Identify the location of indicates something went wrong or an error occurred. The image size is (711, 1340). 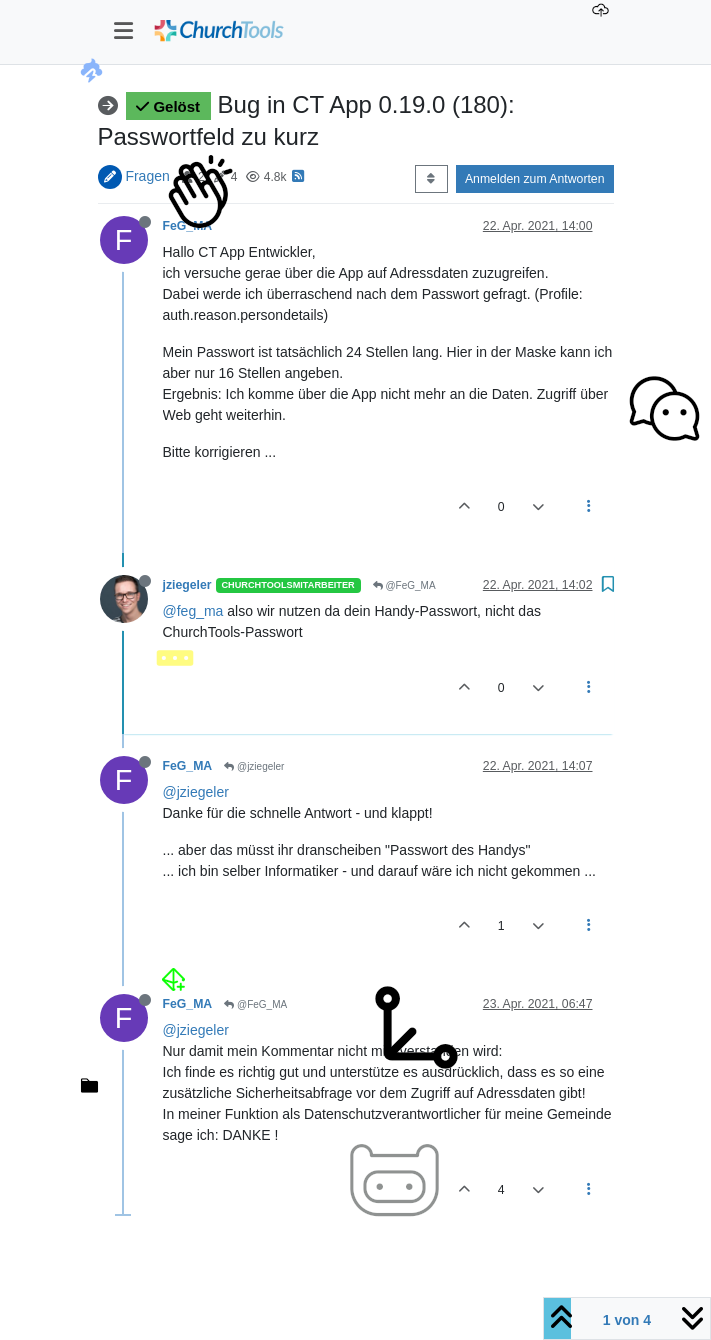
(91, 70).